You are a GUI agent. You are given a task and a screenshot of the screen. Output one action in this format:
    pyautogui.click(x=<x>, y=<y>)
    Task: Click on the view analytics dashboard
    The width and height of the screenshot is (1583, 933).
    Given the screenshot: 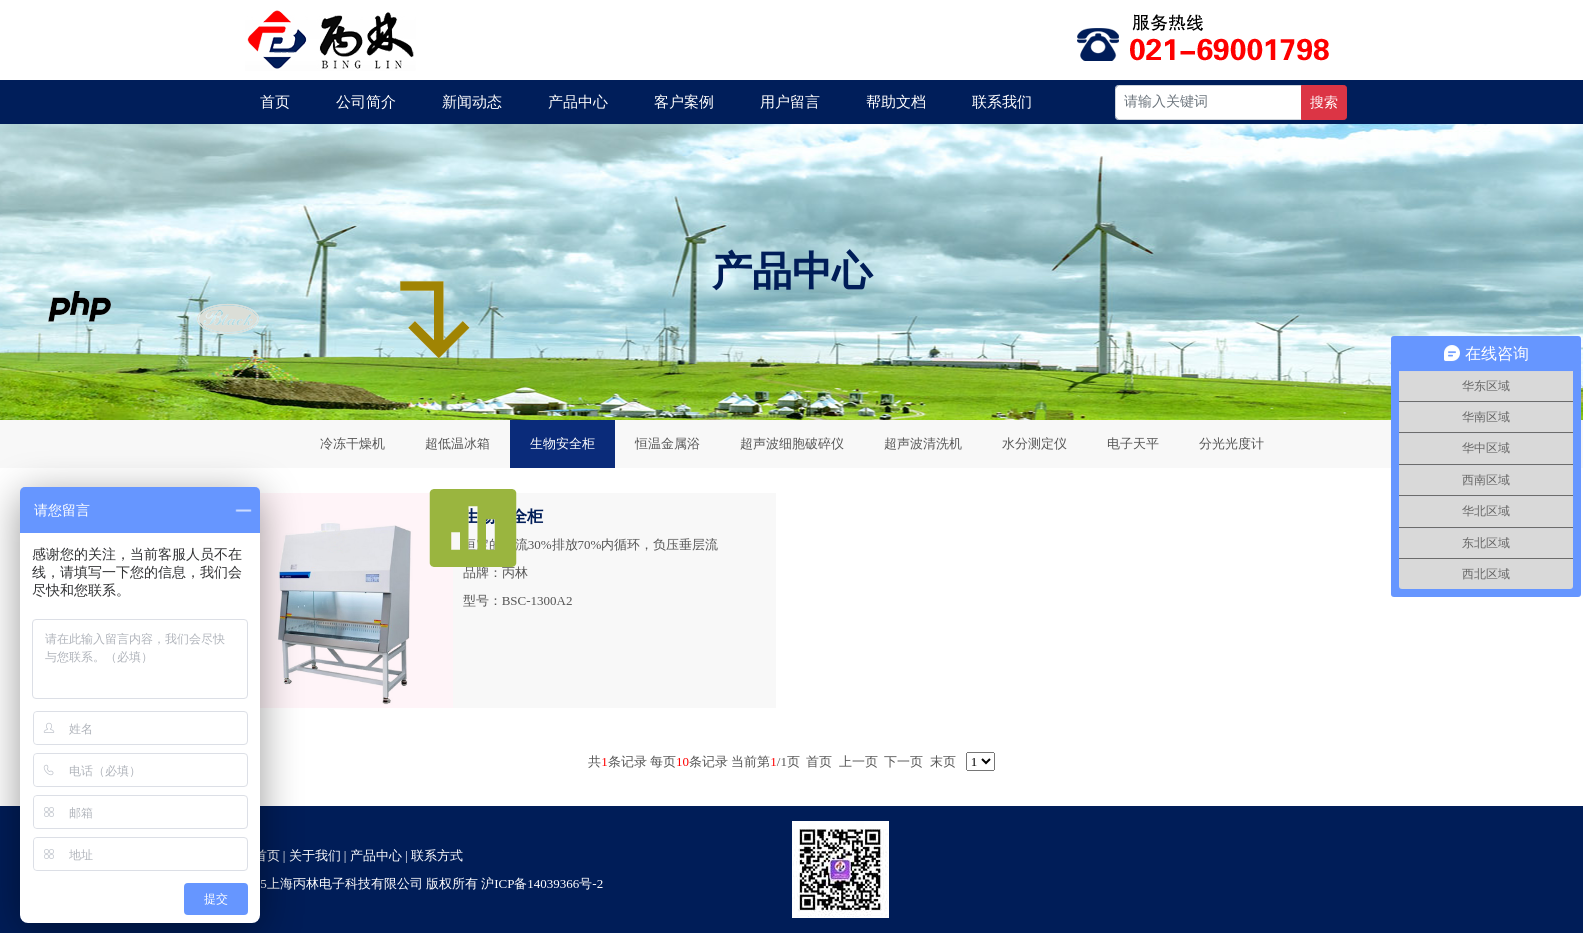 What is the action you would take?
    pyautogui.click(x=473, y=528)
    